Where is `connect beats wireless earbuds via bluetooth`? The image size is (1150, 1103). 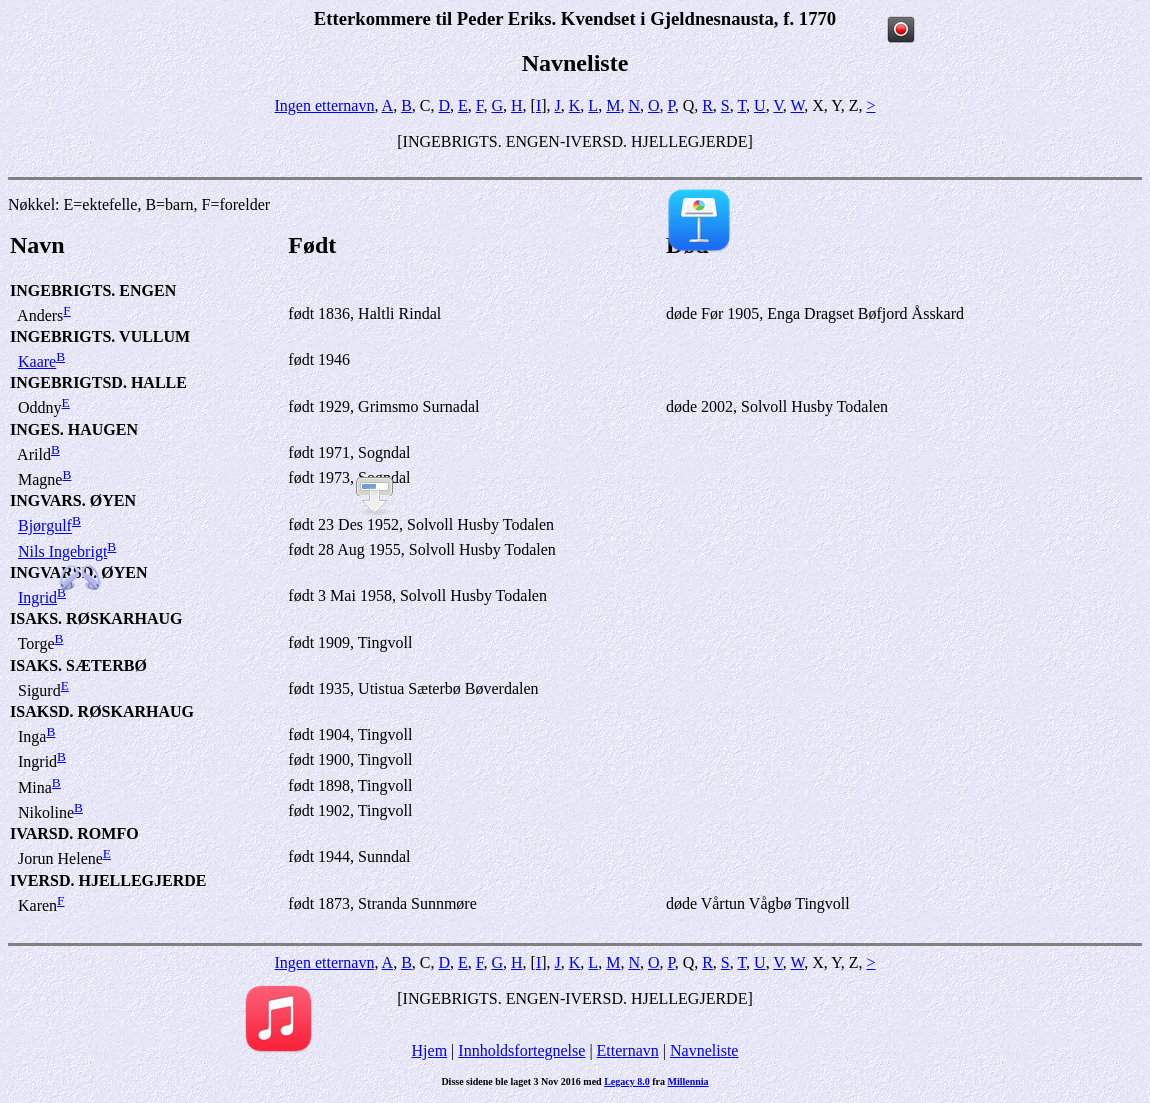
connect beats wireless earbuds via bluetooth is located at coordinates (80, 579).